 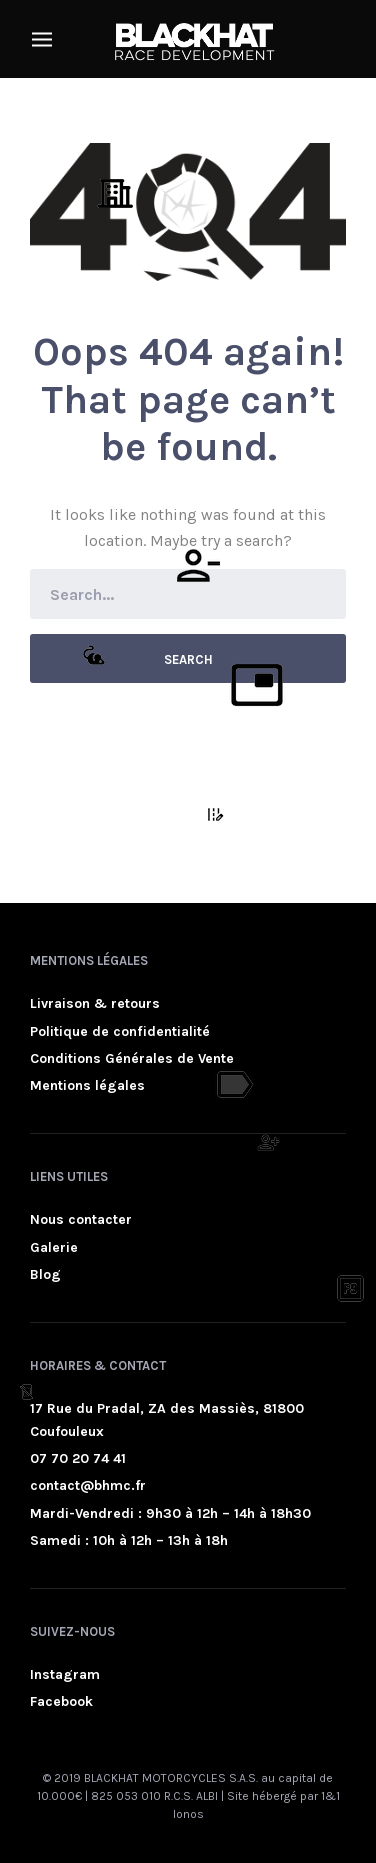 What do you see at coordinates (350, 1288) in the screenshot?
I see `press F9 function key` at bounding box center [350, 1288].